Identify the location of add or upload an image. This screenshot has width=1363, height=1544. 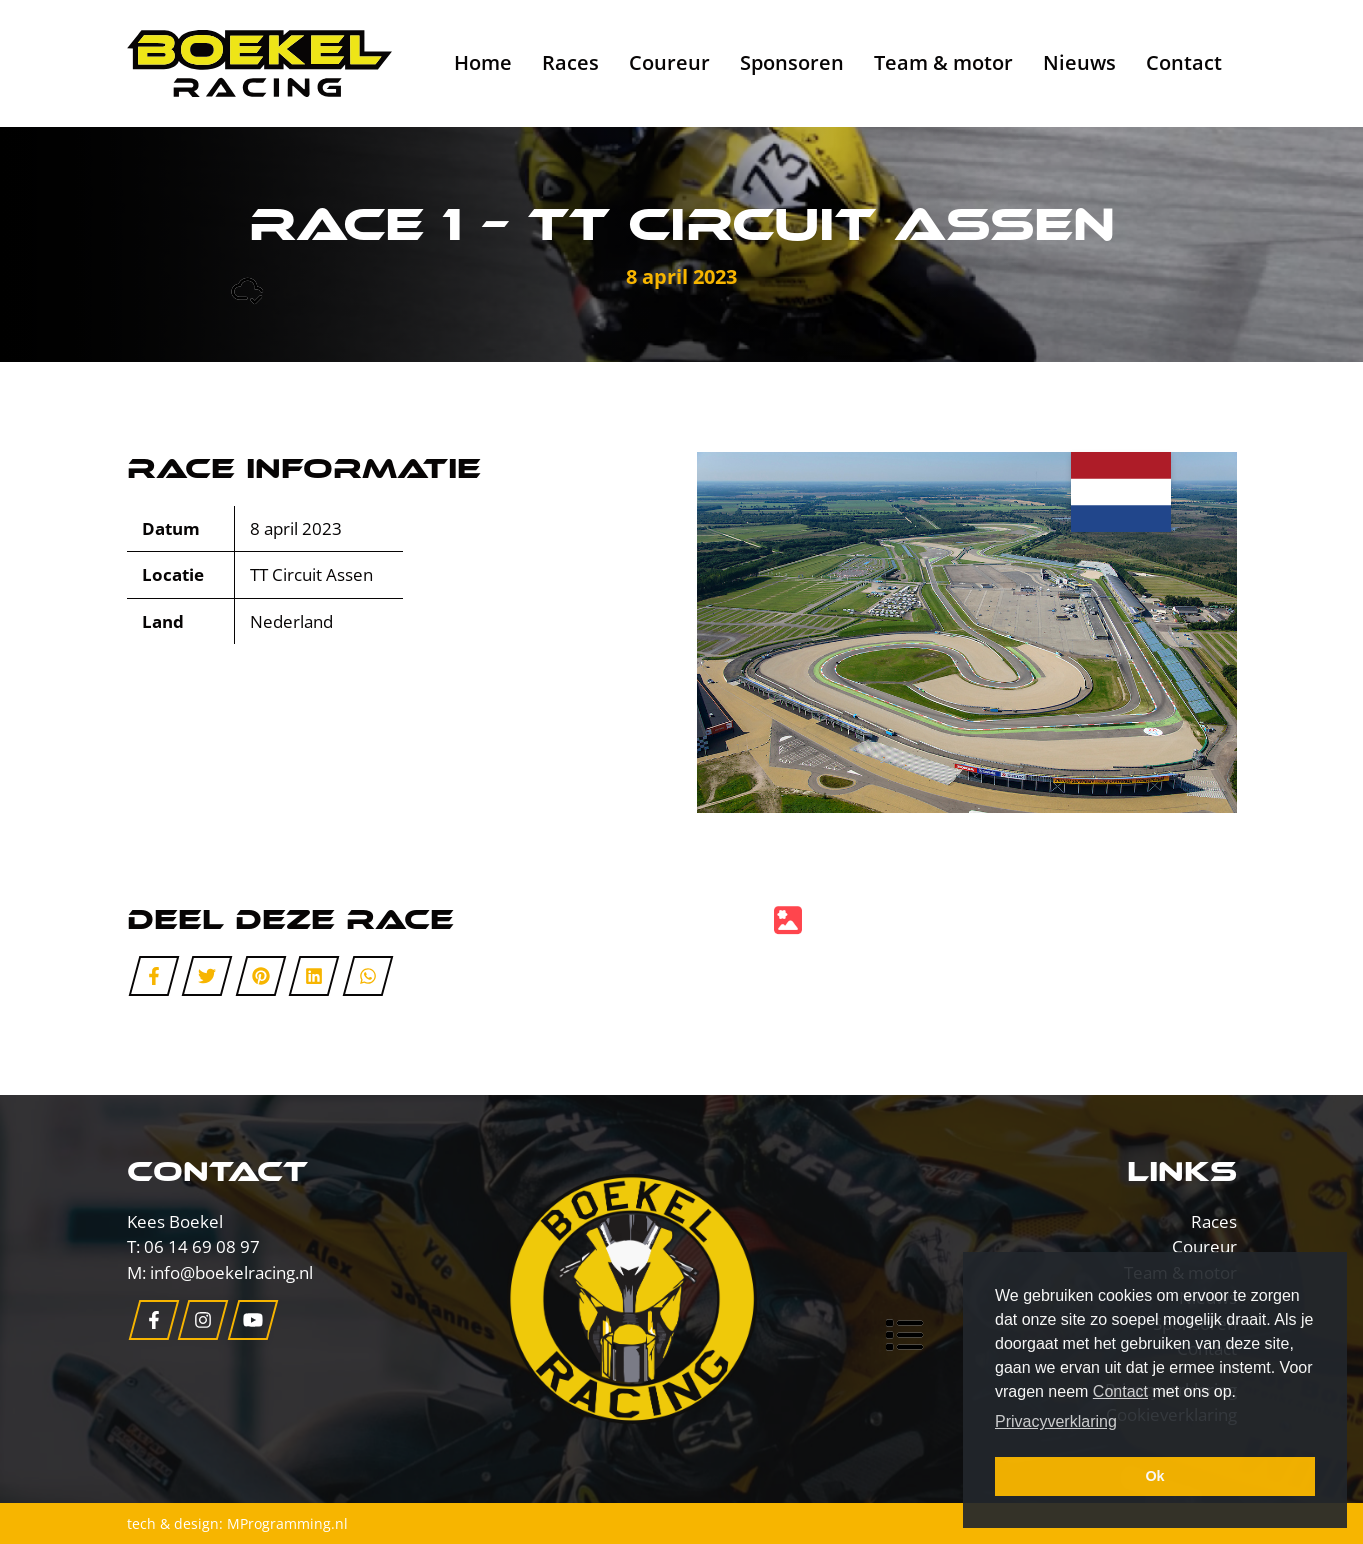
(788, 920).